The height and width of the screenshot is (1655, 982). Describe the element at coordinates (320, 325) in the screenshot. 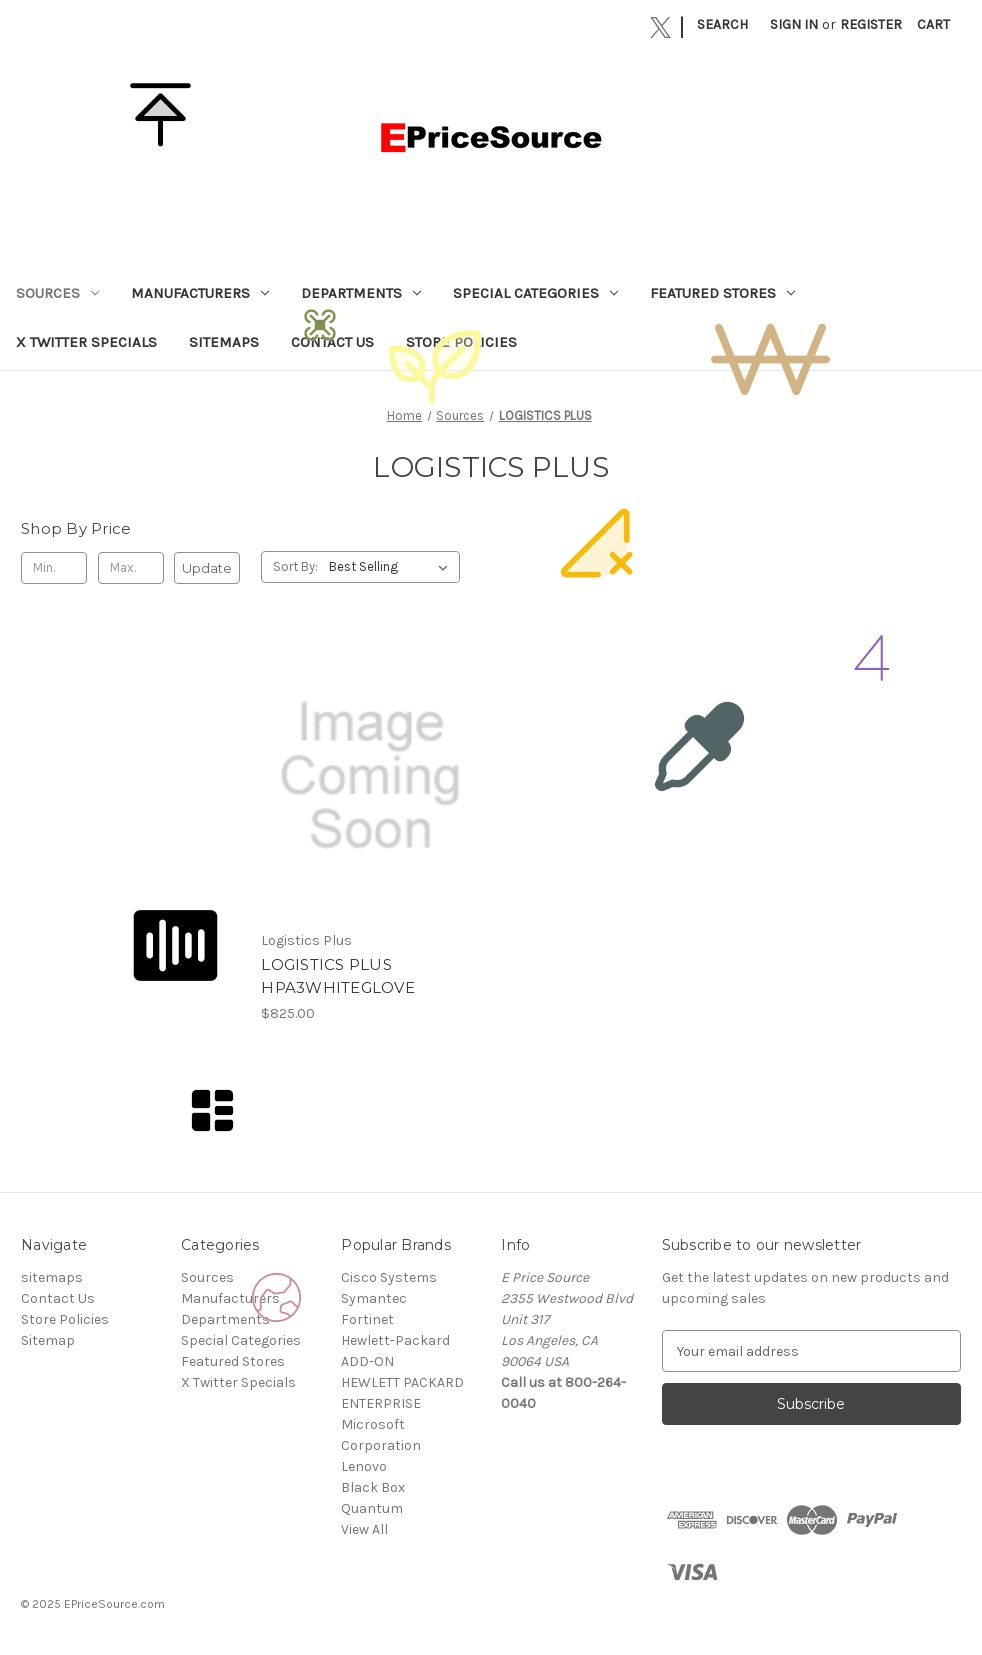

I see `access drone controls` at that location.